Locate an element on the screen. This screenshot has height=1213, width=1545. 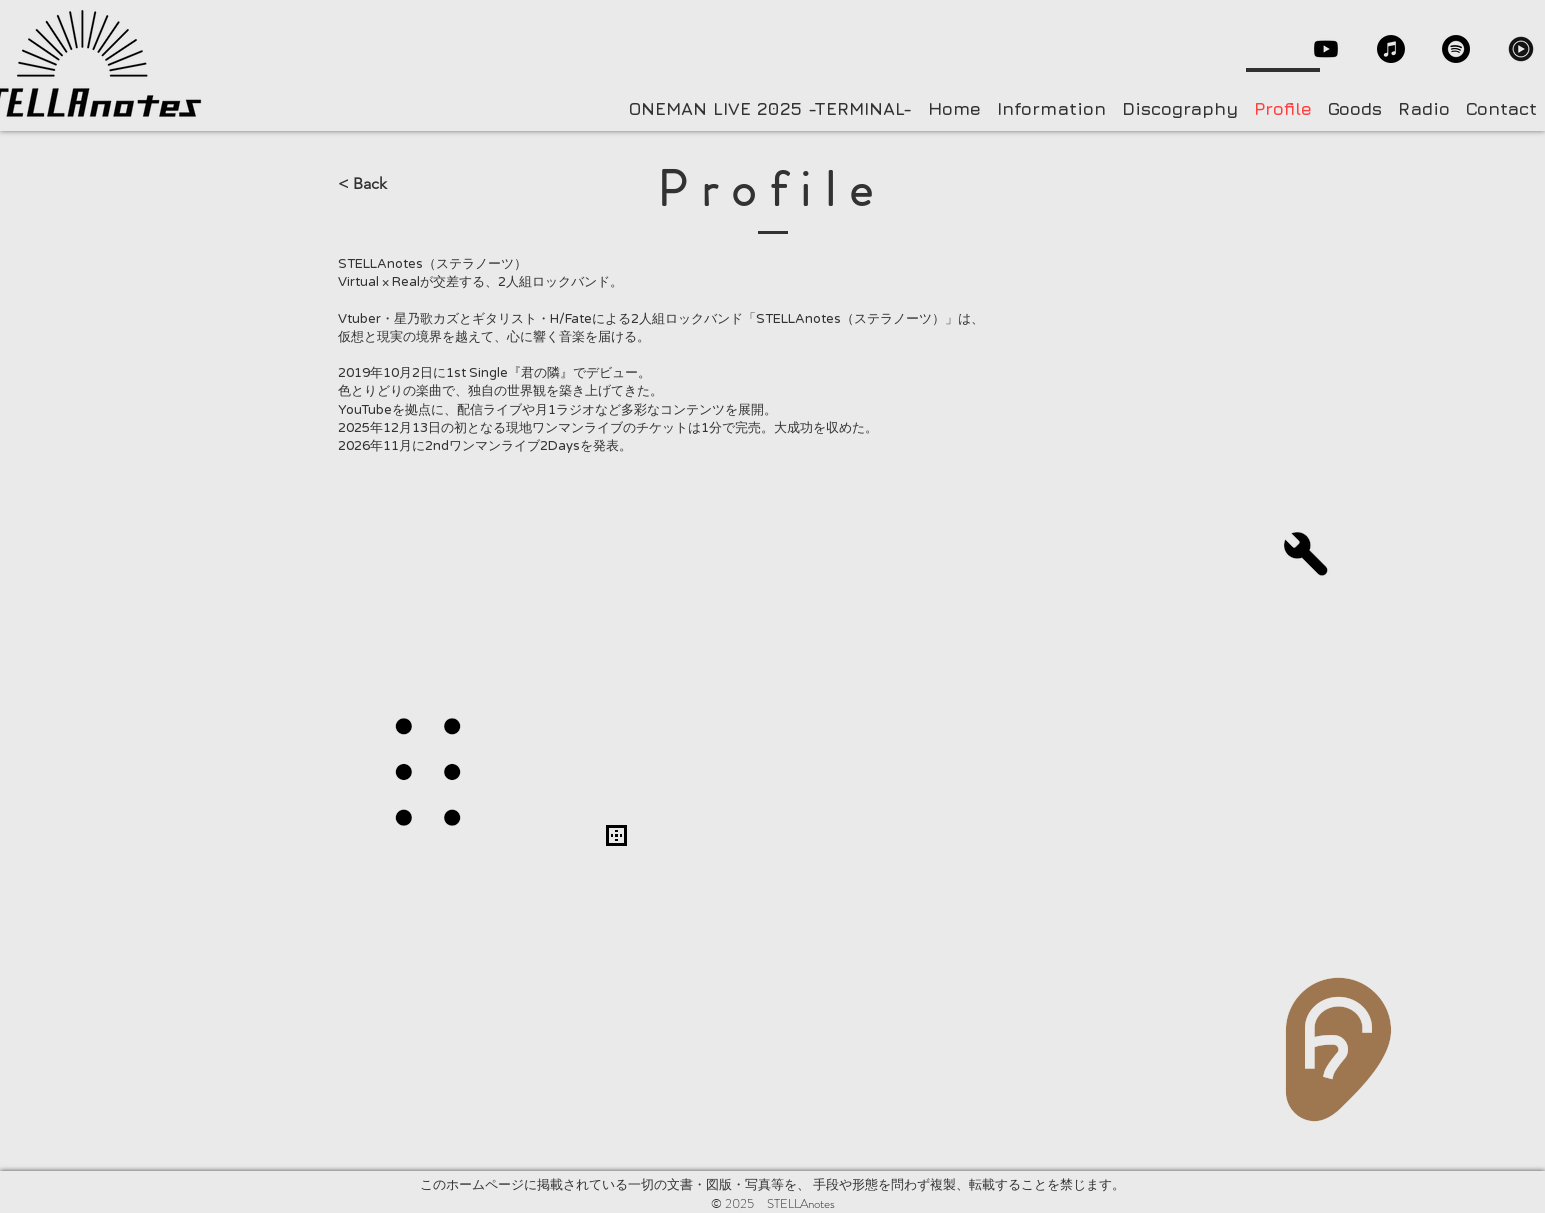
apply outer border to selected cells is located at coordinates (616, 835).